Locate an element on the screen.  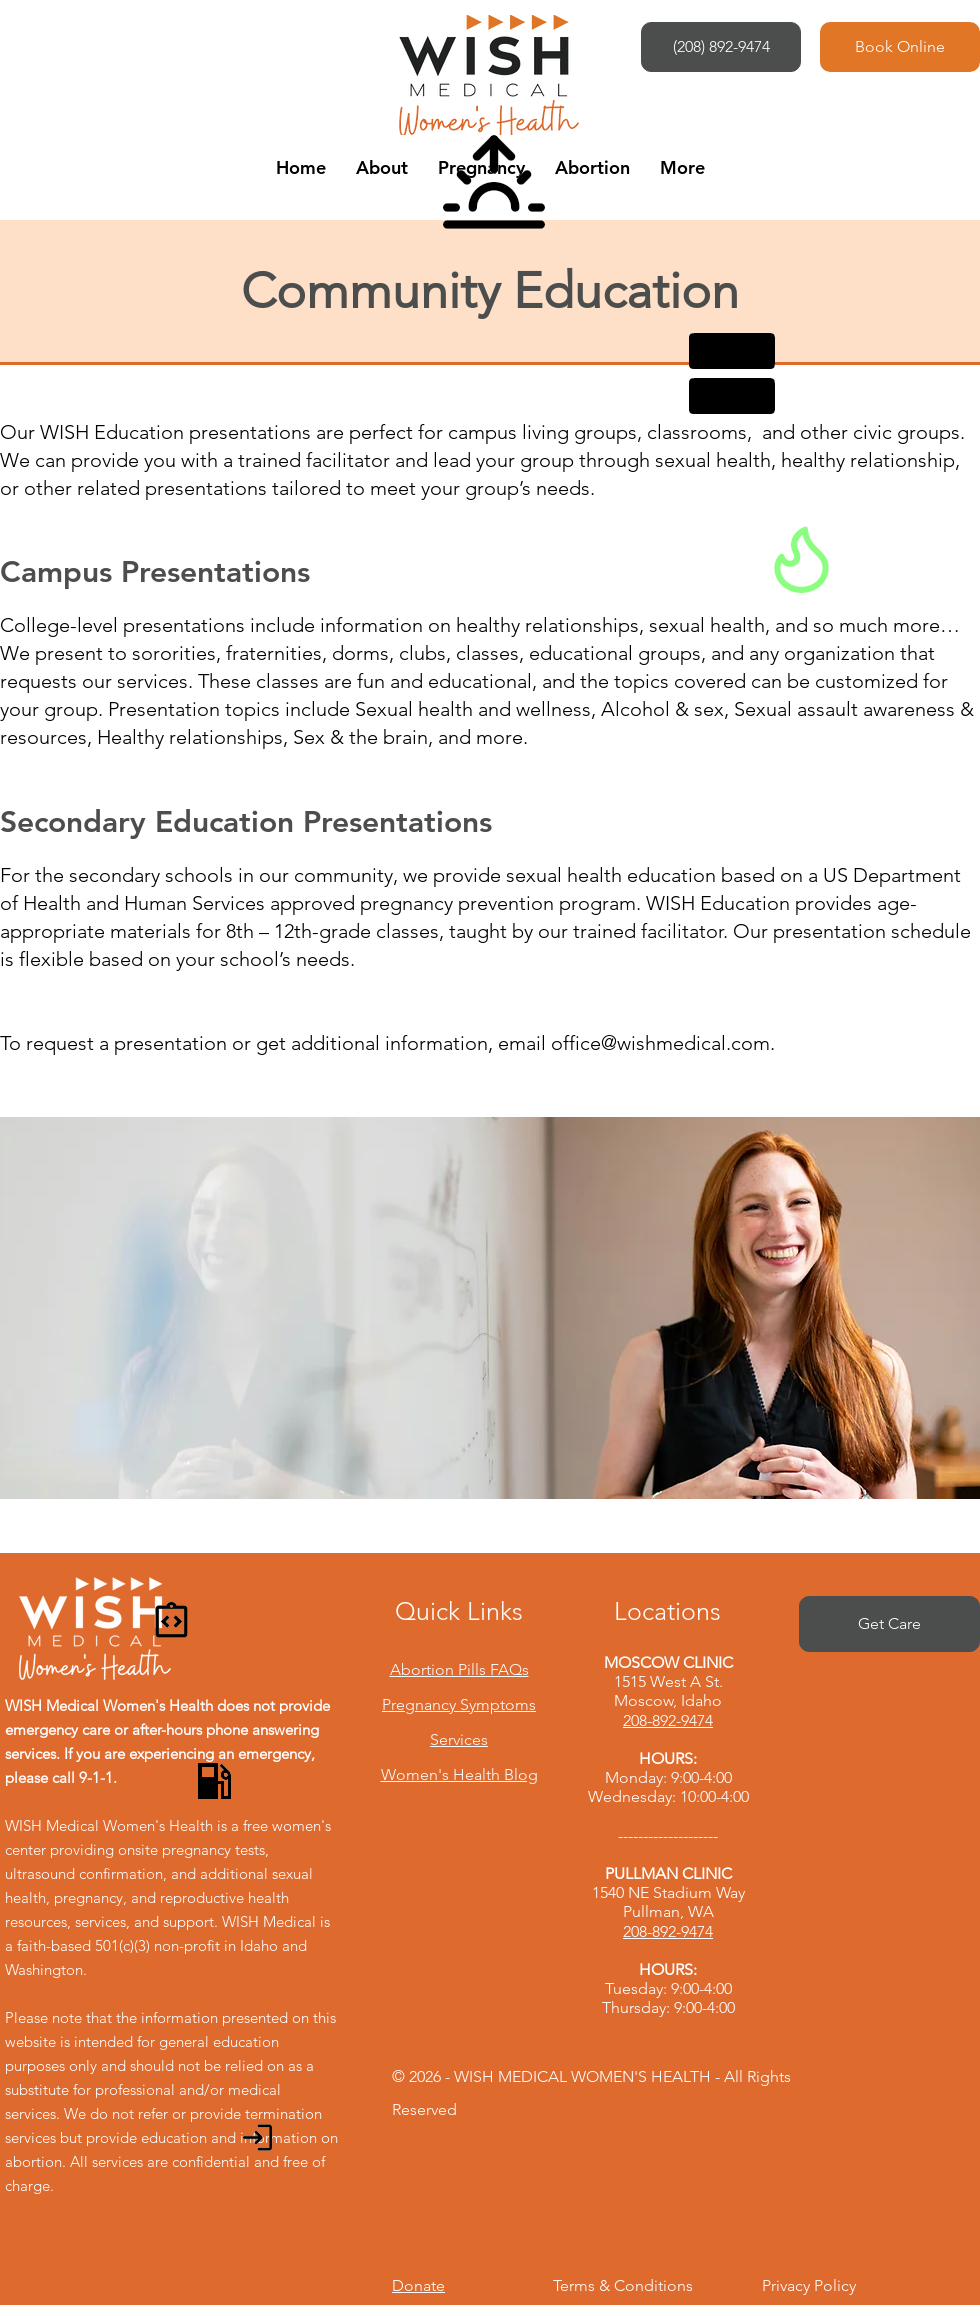
view agenda or list layout is located at coordinates (734, 373).